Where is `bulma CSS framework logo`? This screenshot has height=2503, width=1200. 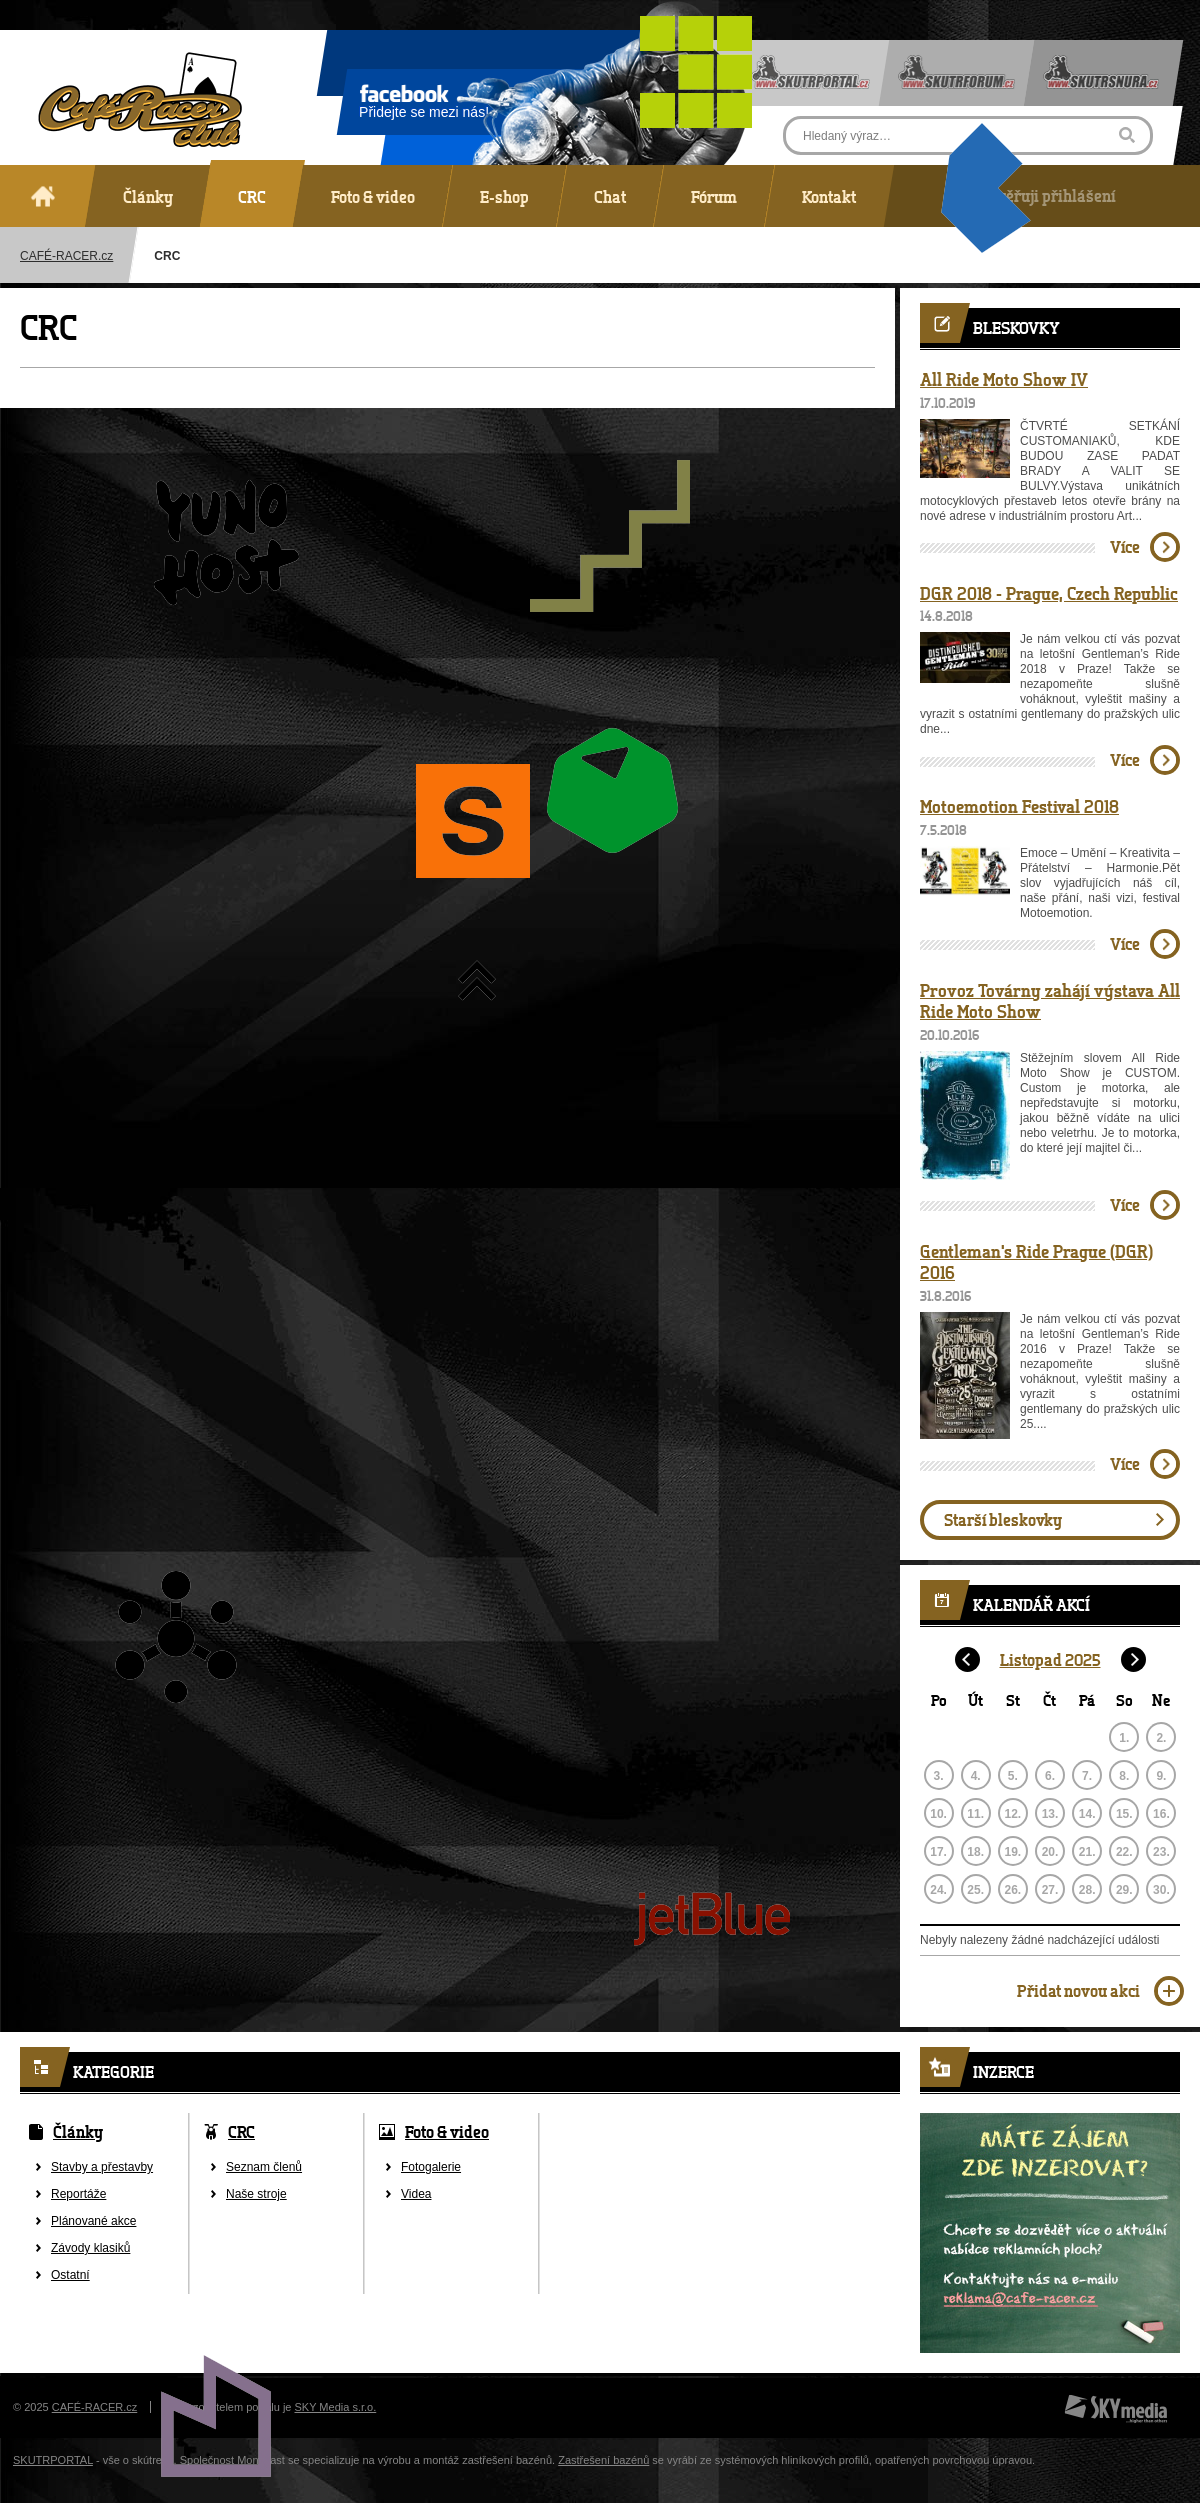 bulma CSS framework logo is located at coordinates (986, 188).